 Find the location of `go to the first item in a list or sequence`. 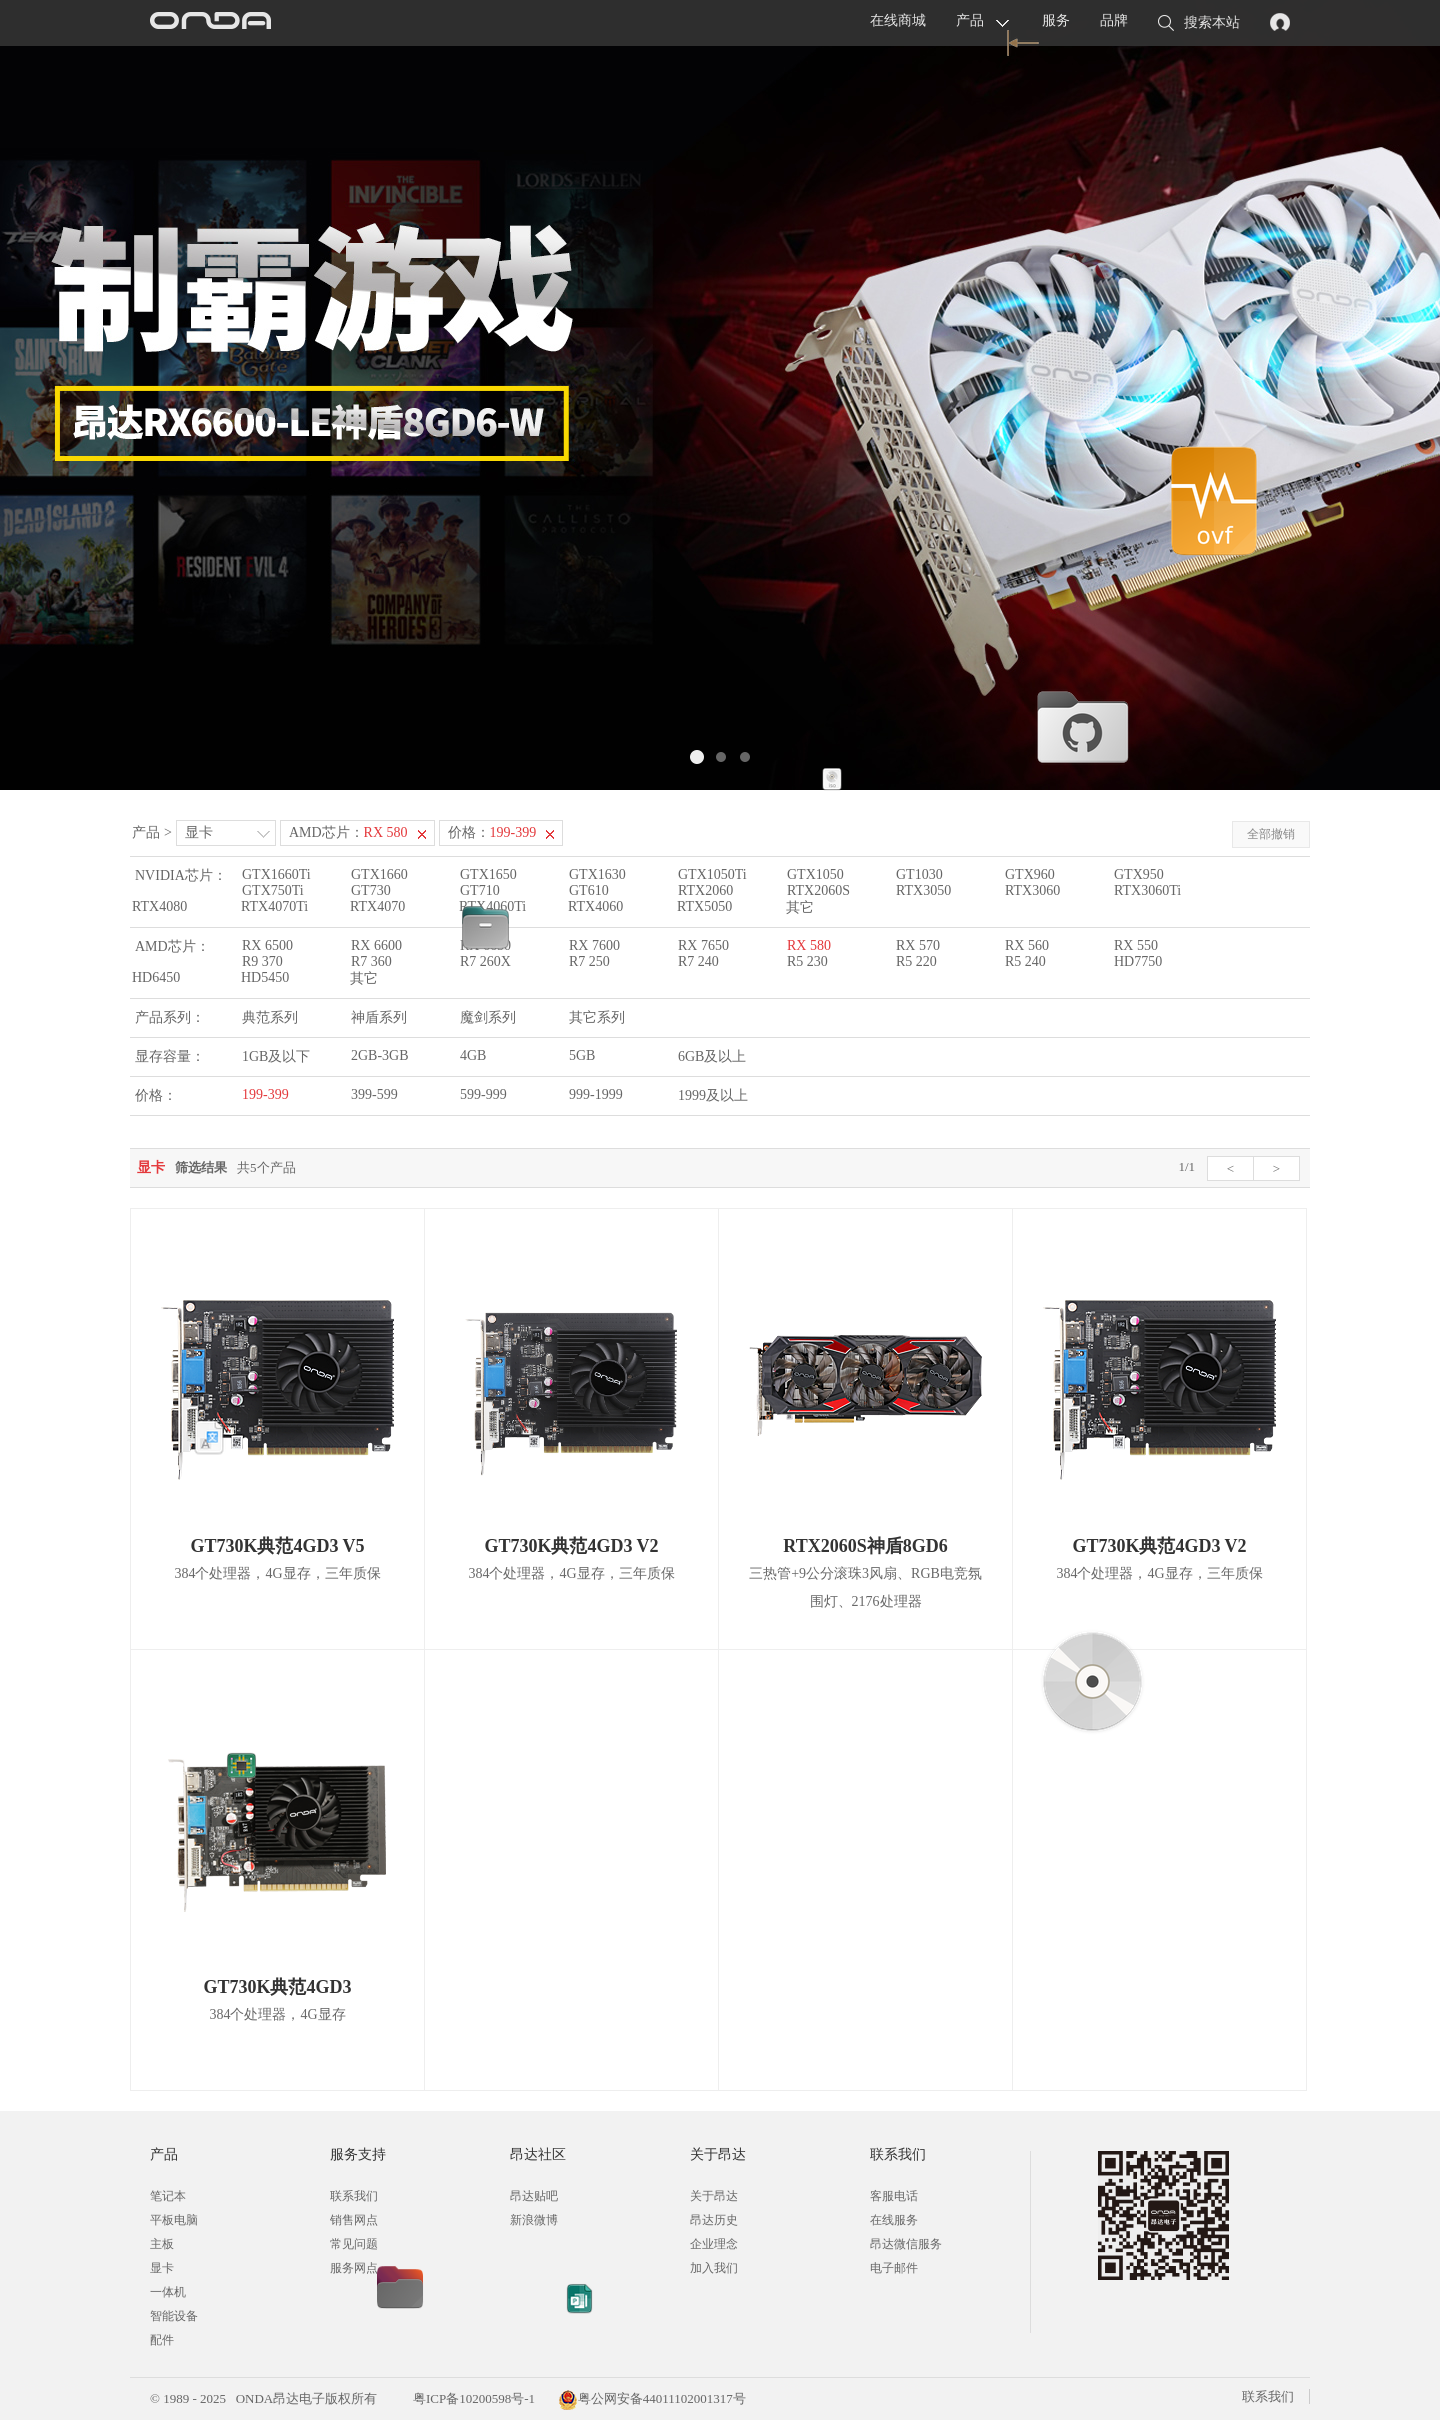

go to the first item in a list or sequence is located at coordinates (1023, 43).